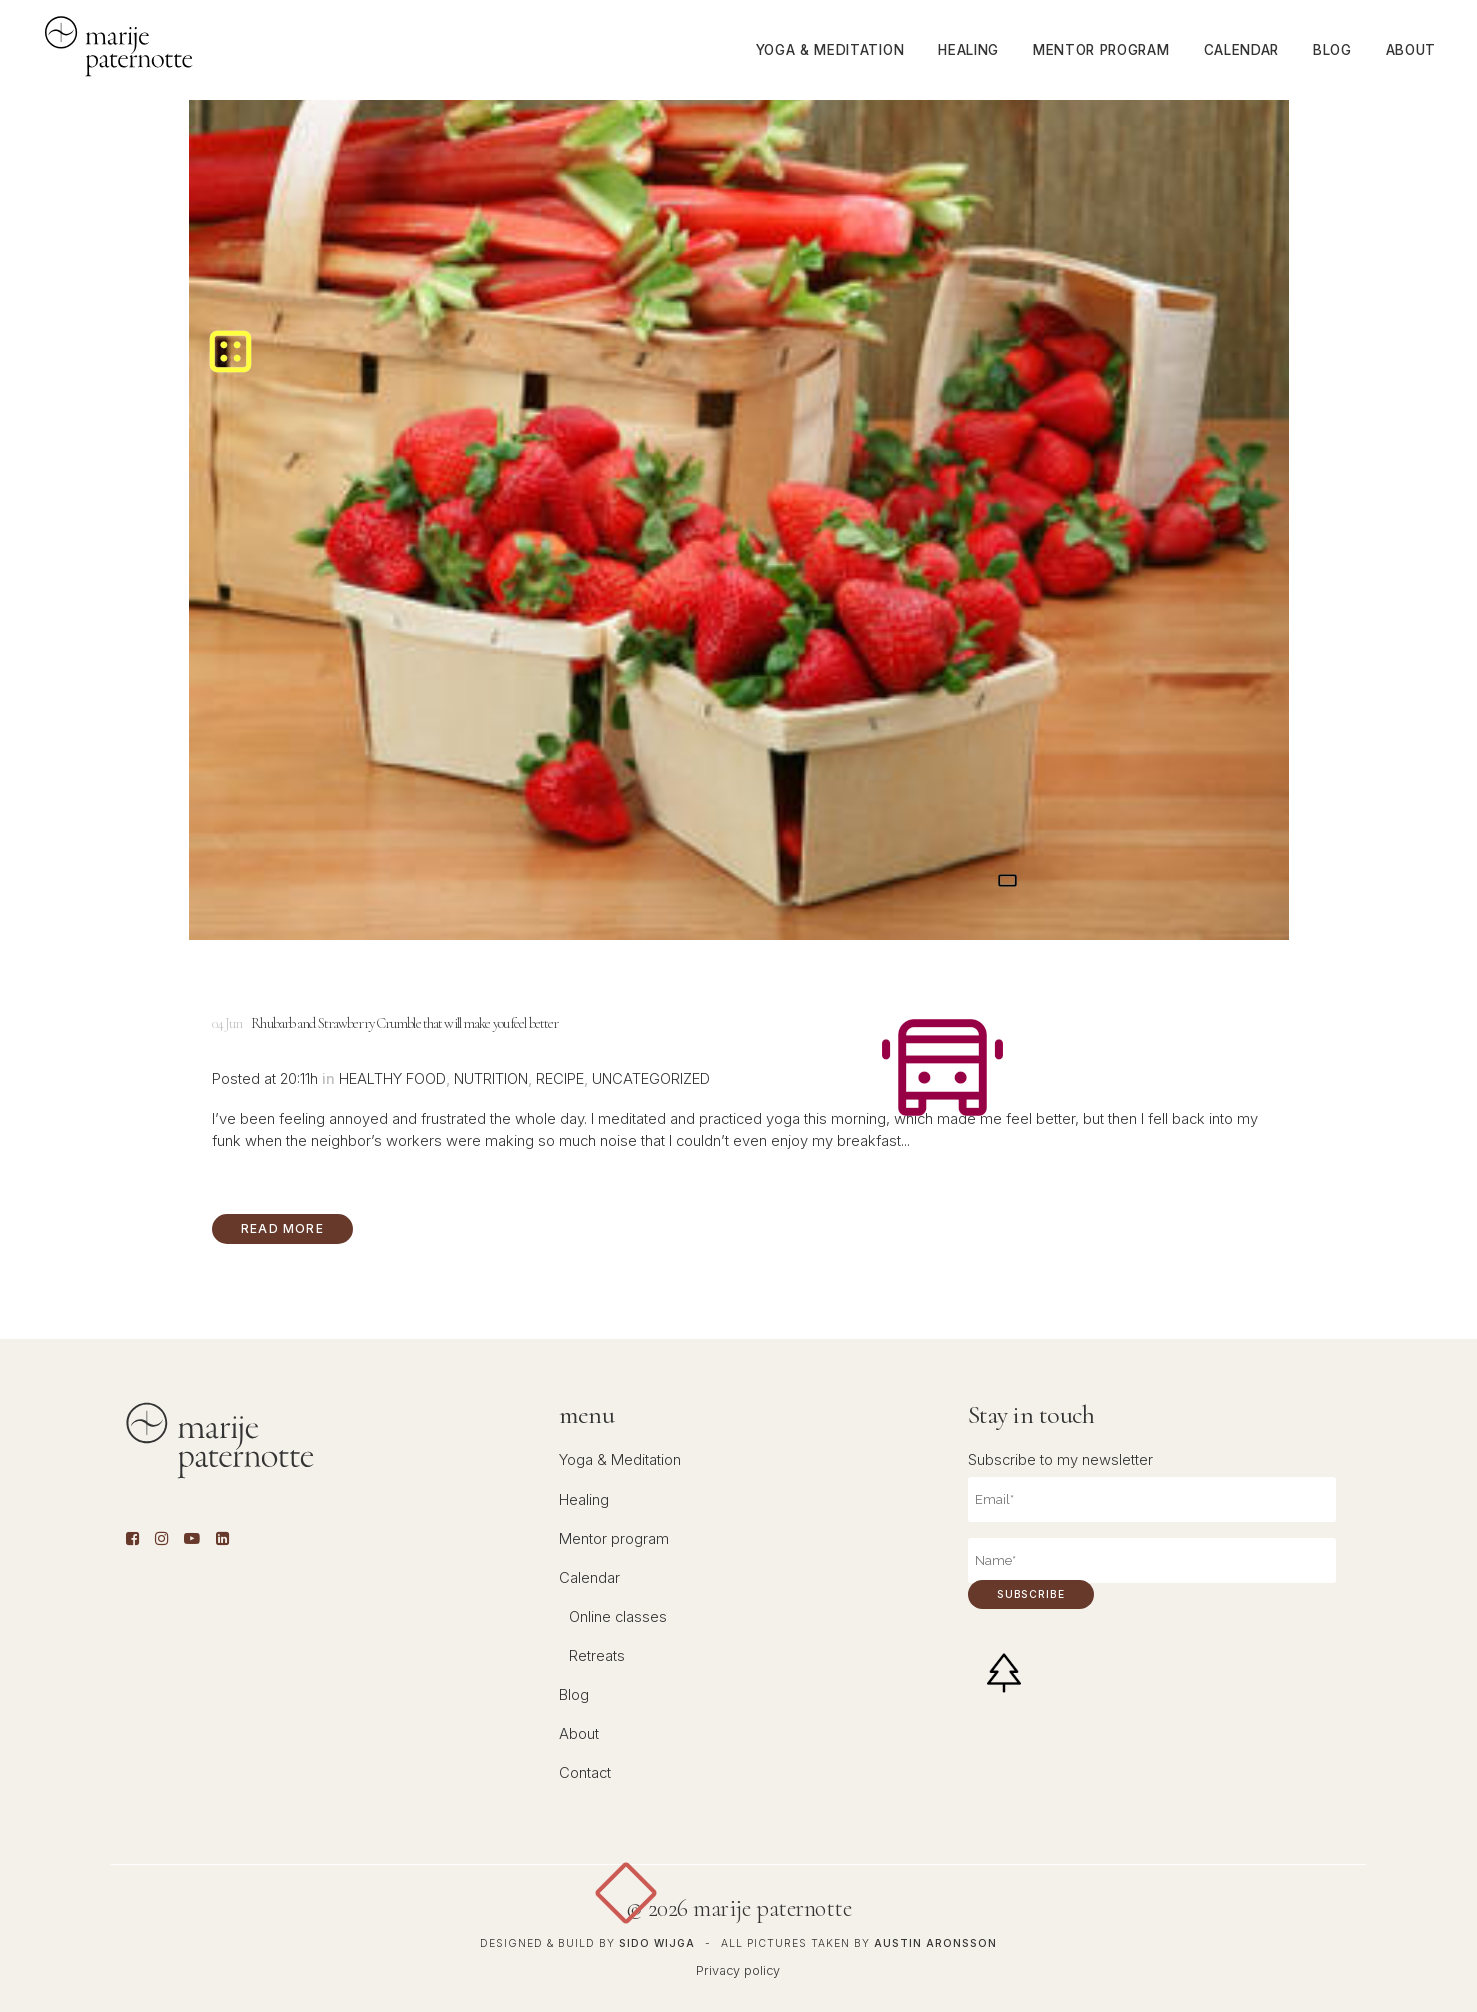 Image resolution: width=1477 pixels, height=2012 pixels. What do you see at coordinates (230, 351) in the screenshot?
I see `roll or randomize a selection` at bounding box center [230, 351].